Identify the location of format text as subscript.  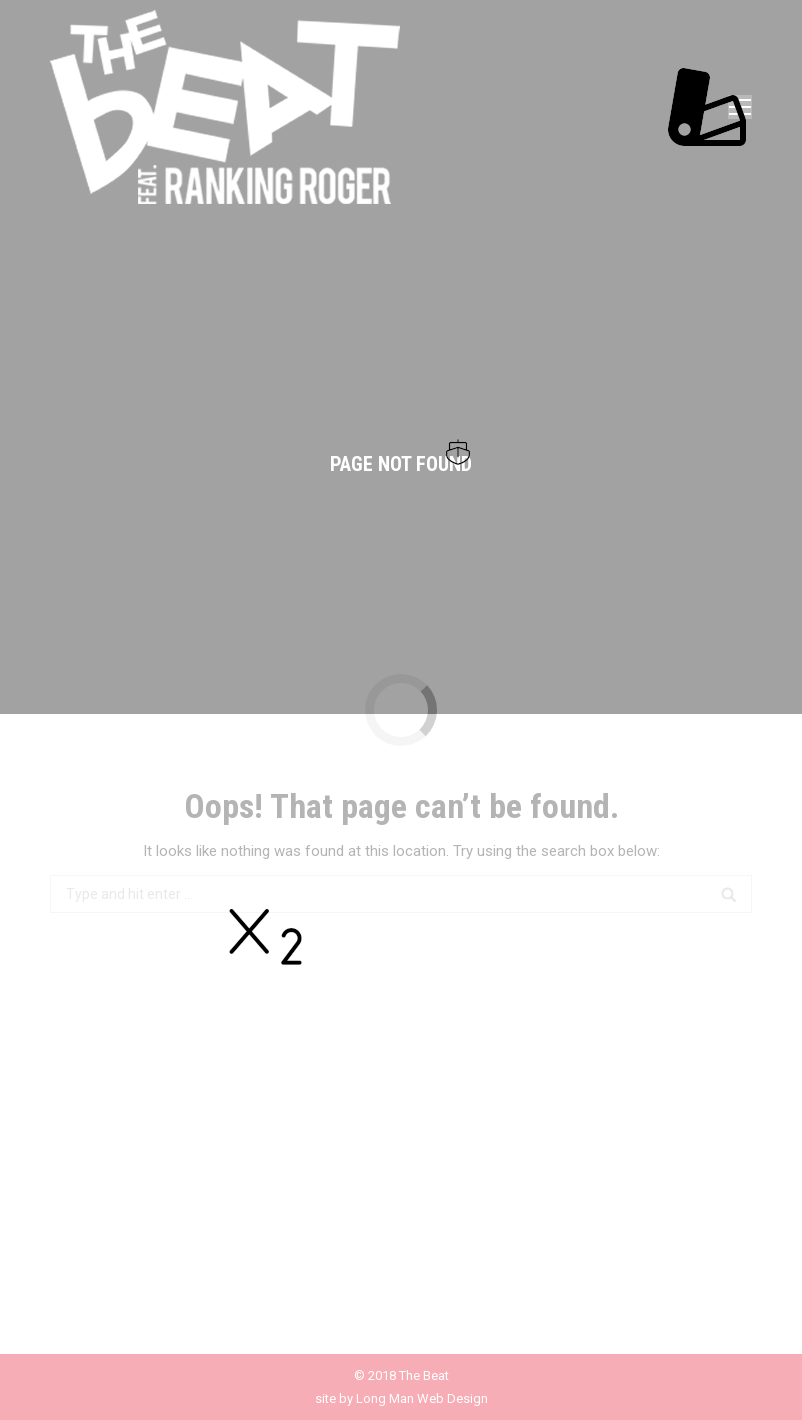
(261, 935).